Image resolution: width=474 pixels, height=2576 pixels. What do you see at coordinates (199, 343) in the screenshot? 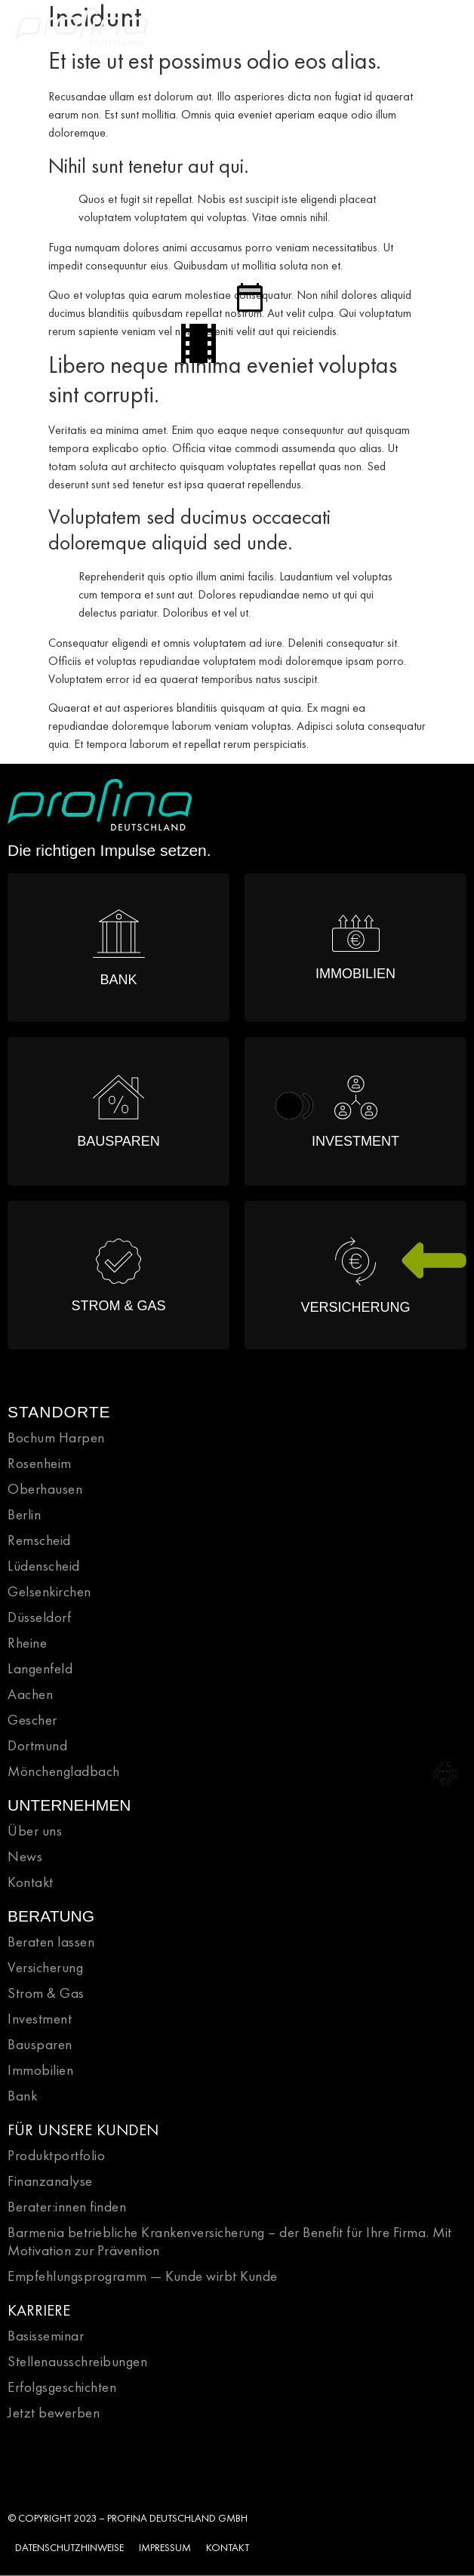
I see `access movies or theater showtimes` at bounding box center [199, 343].